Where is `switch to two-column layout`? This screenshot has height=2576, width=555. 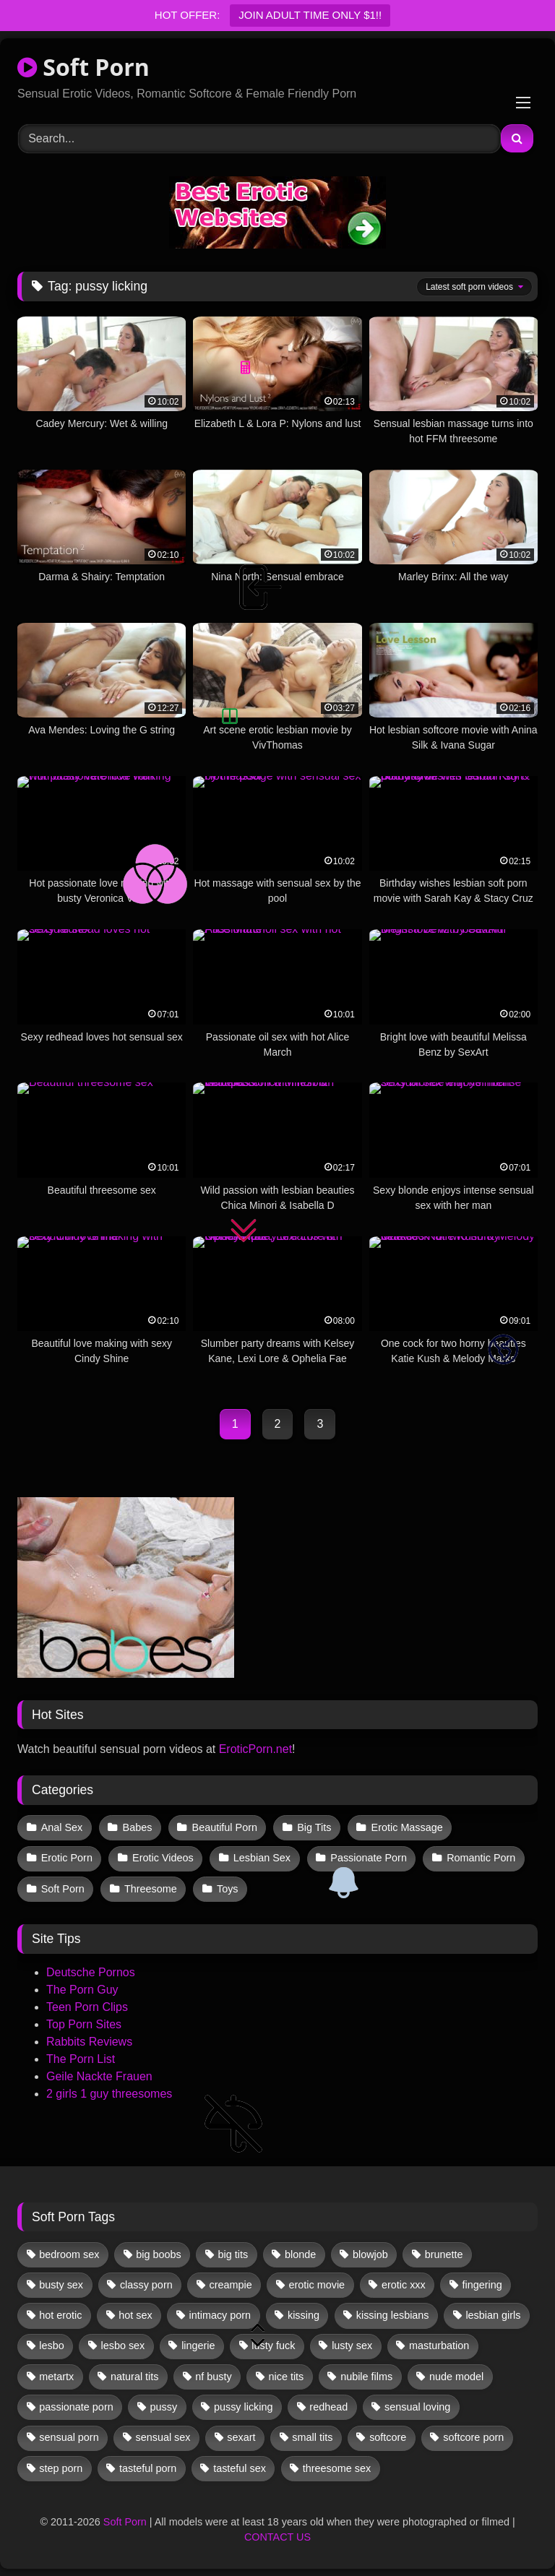 switch to two-column layout is located at coordinates (230, 716).